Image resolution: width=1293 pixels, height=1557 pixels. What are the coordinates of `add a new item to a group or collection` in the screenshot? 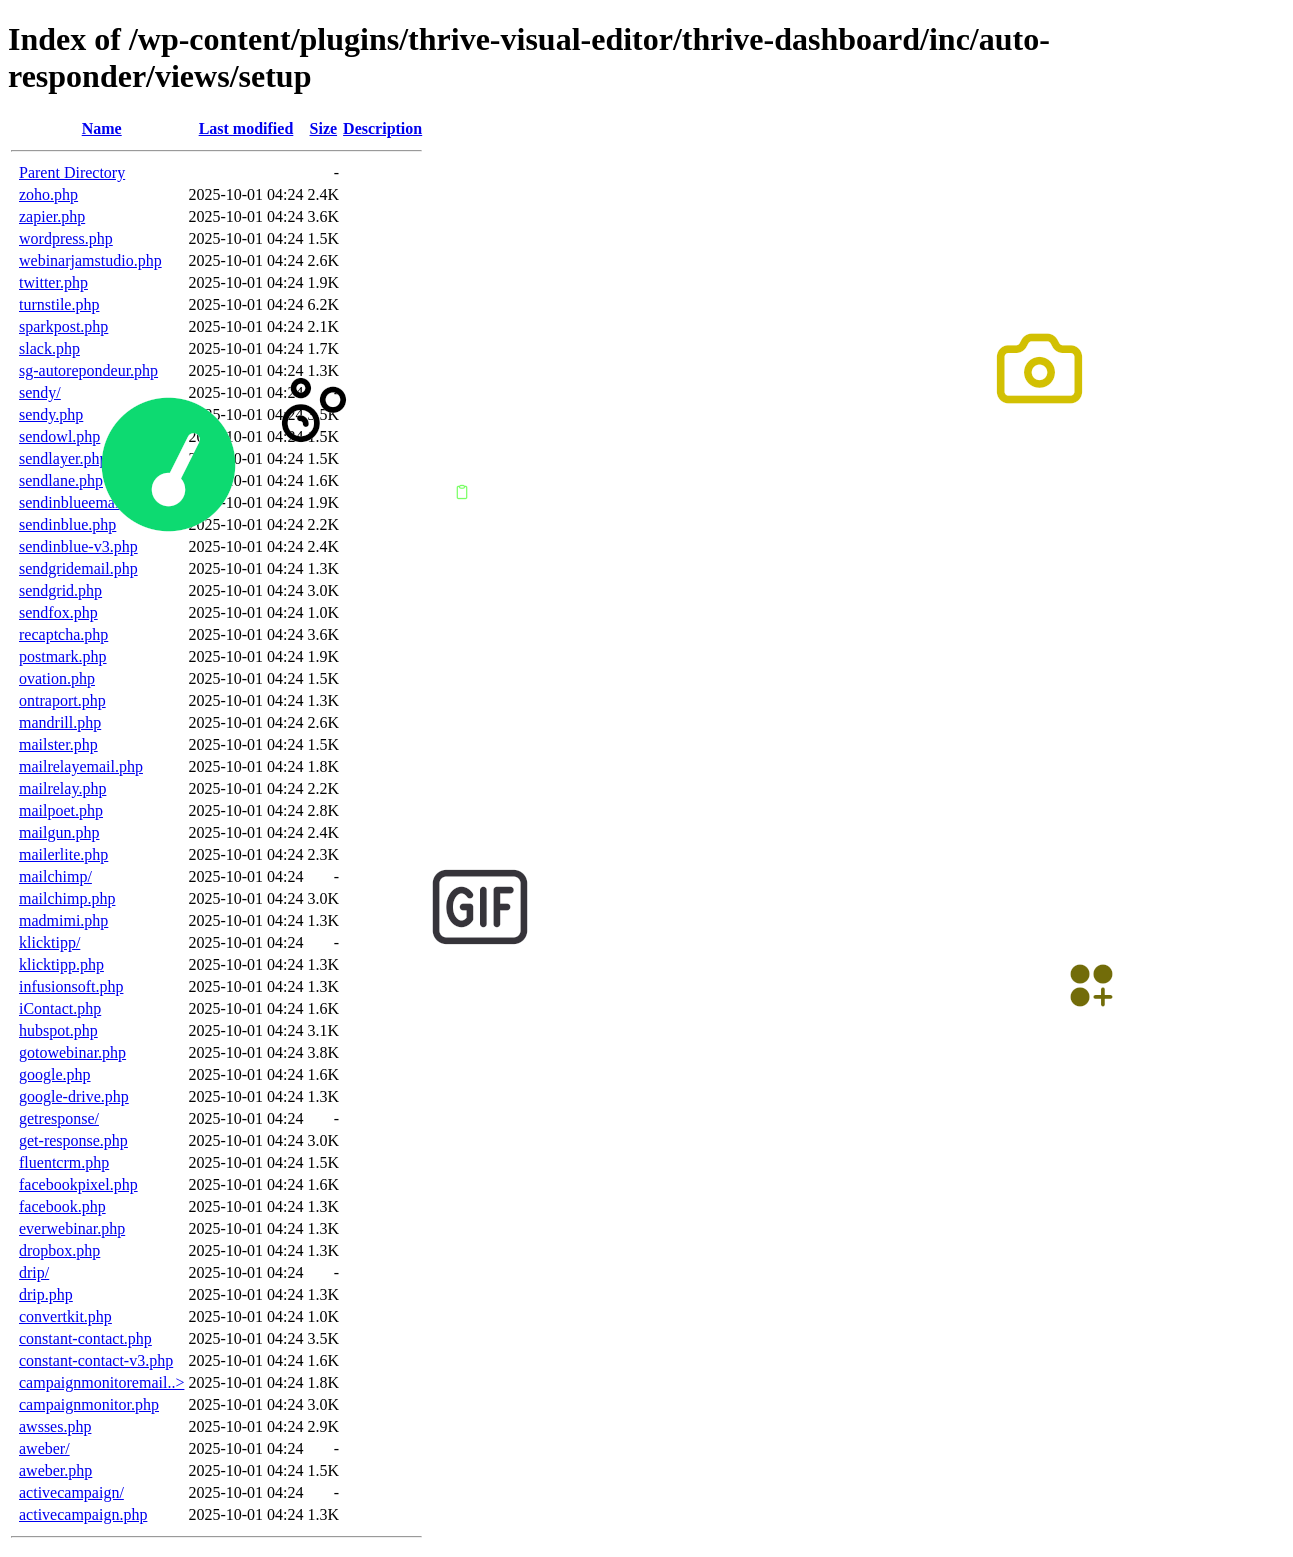 It's located at (1091, 985).